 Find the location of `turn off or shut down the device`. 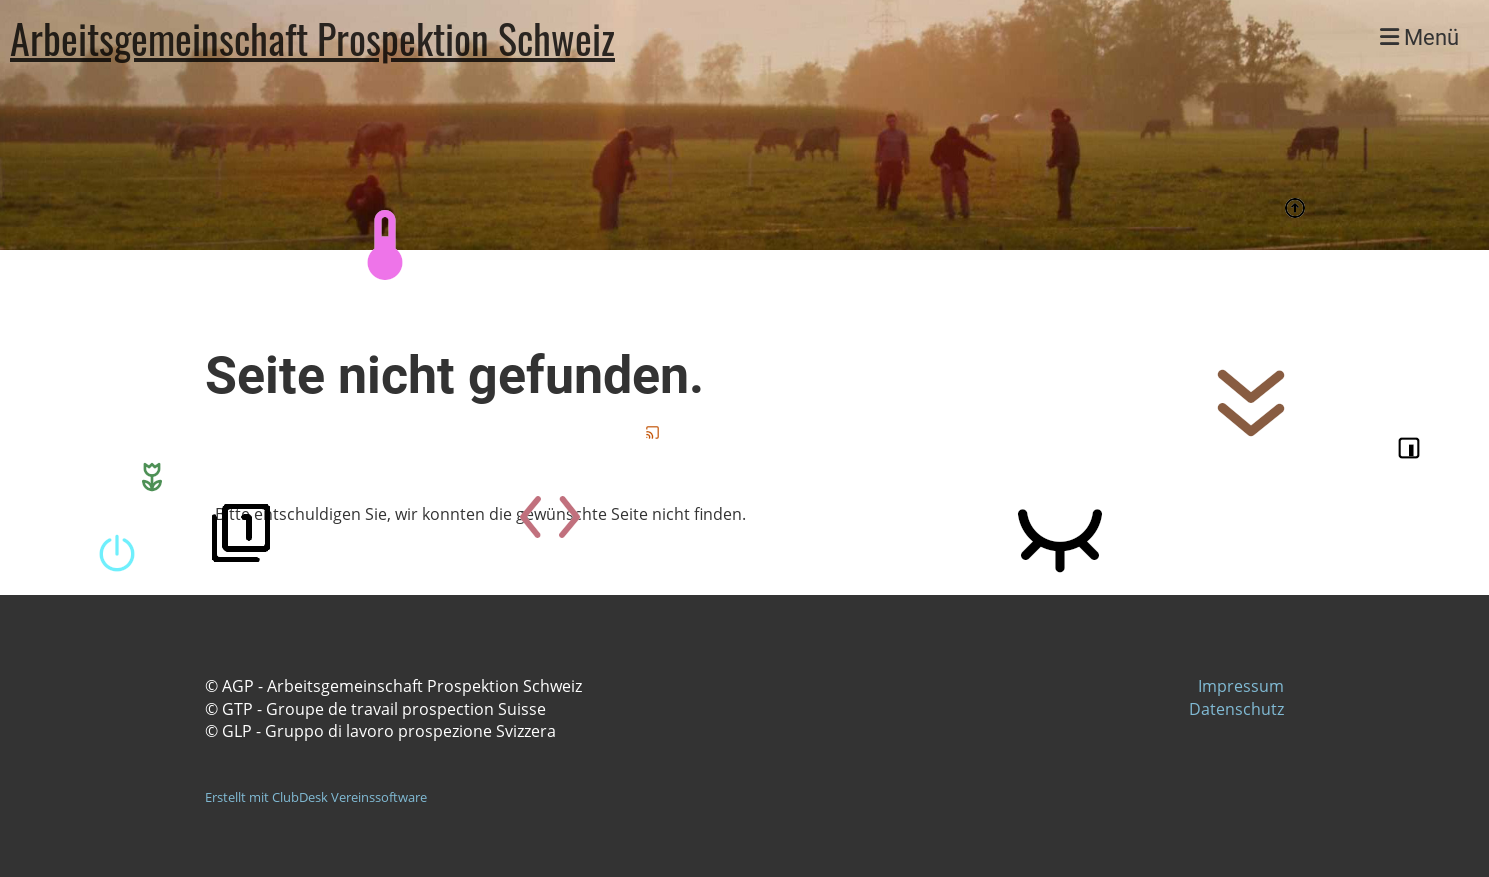

turn off or shut down the device is located at coordinates (117, 554).